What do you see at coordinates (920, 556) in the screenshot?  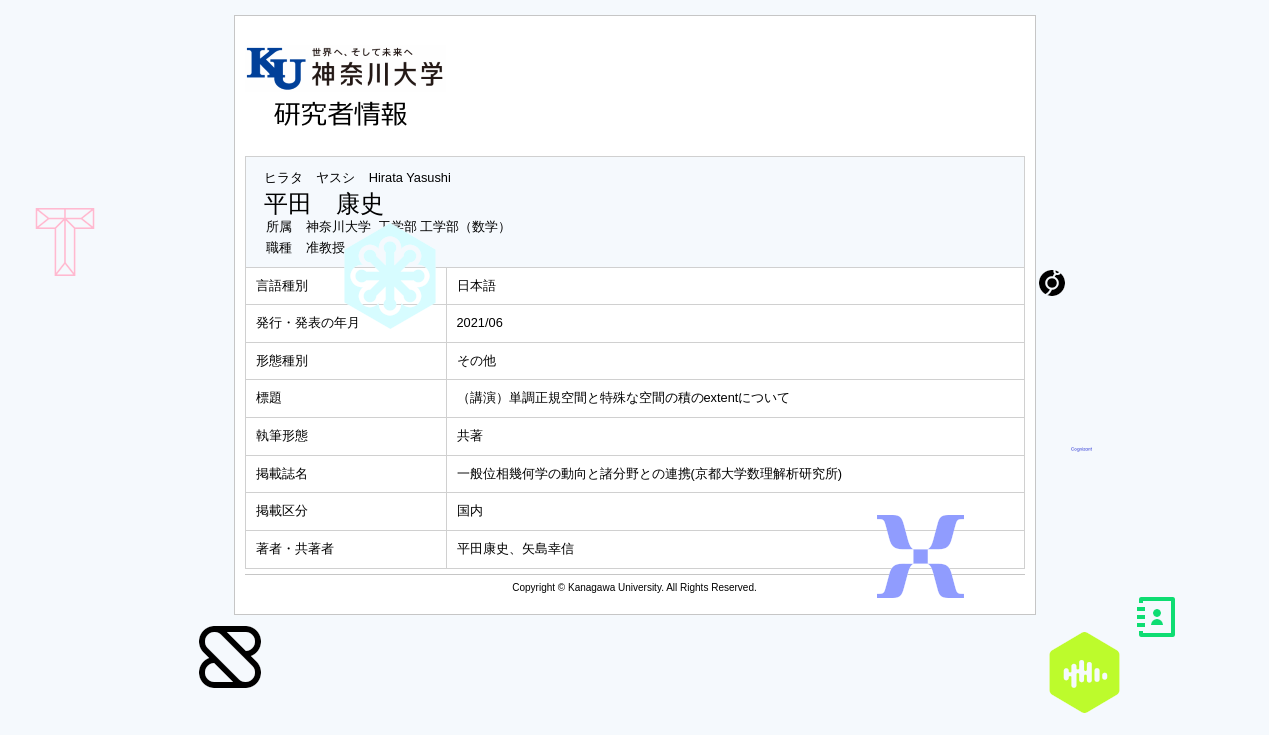 I see `mixpanel logo` at bounding box center [920, 556].